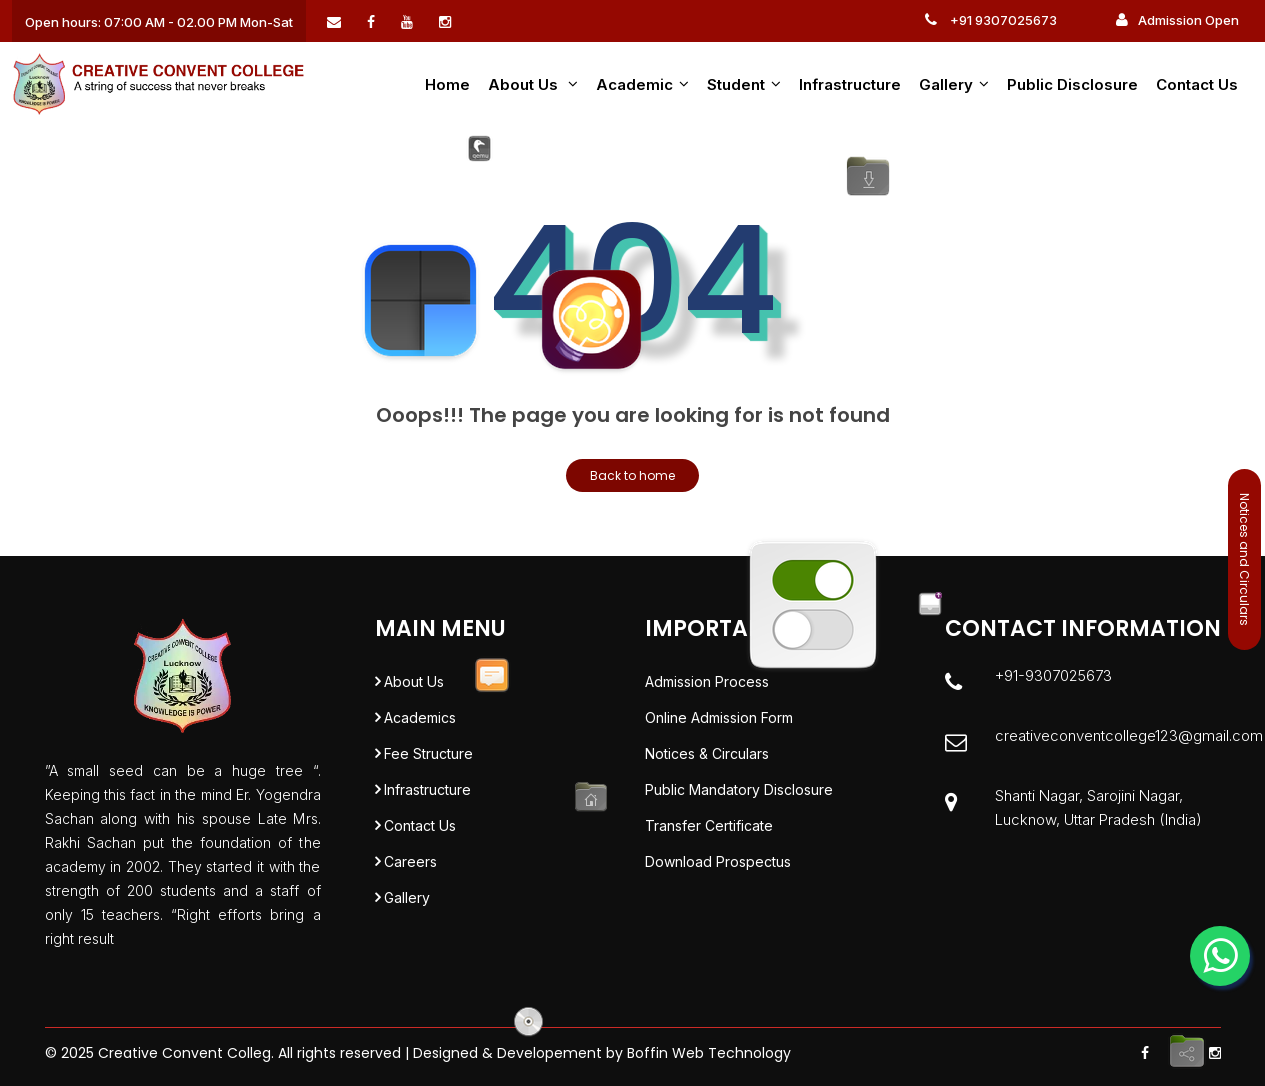 The image size is (1265, 1086). Describe the element at coordinates (813, 605) in the screenshot. I see `open gnome tweaks settings` at that location.